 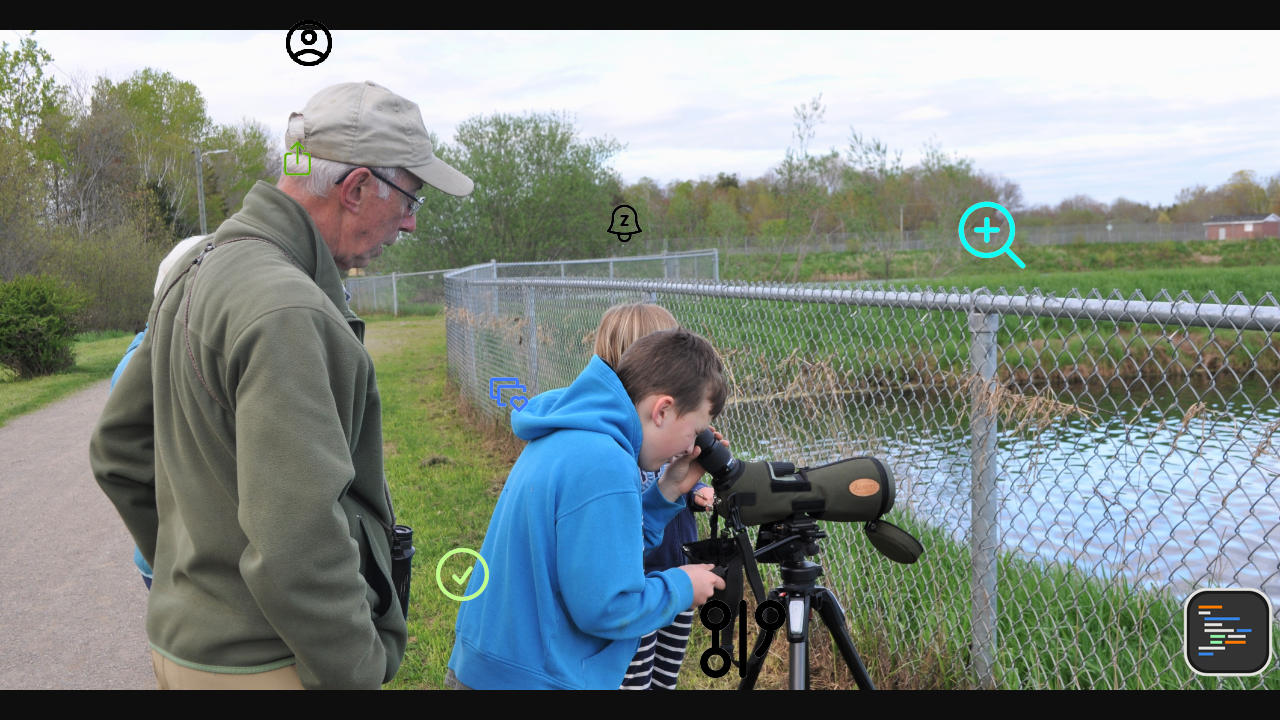 What do you see at coordinates (508, 392) in the screenshot?
I see `donate or send money to a cause you love` at bounding box center [508, 392].